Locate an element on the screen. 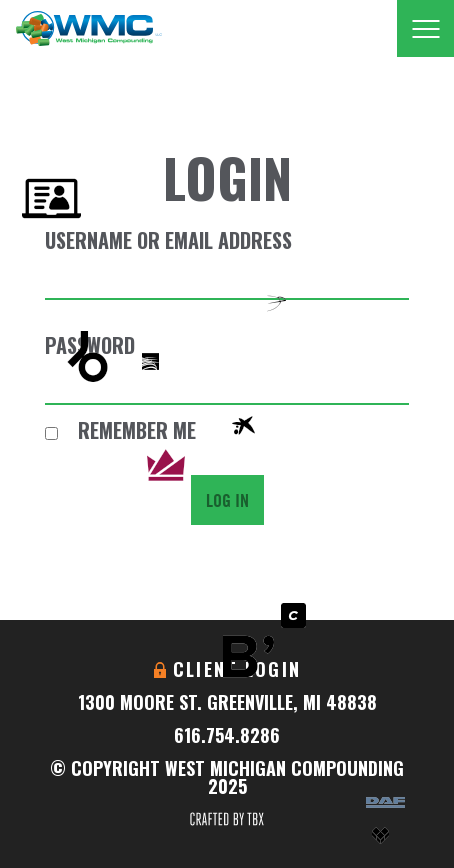 This screenshot has width=454, height=868. open bloglovin app or website is located at coordinates (248, 656).